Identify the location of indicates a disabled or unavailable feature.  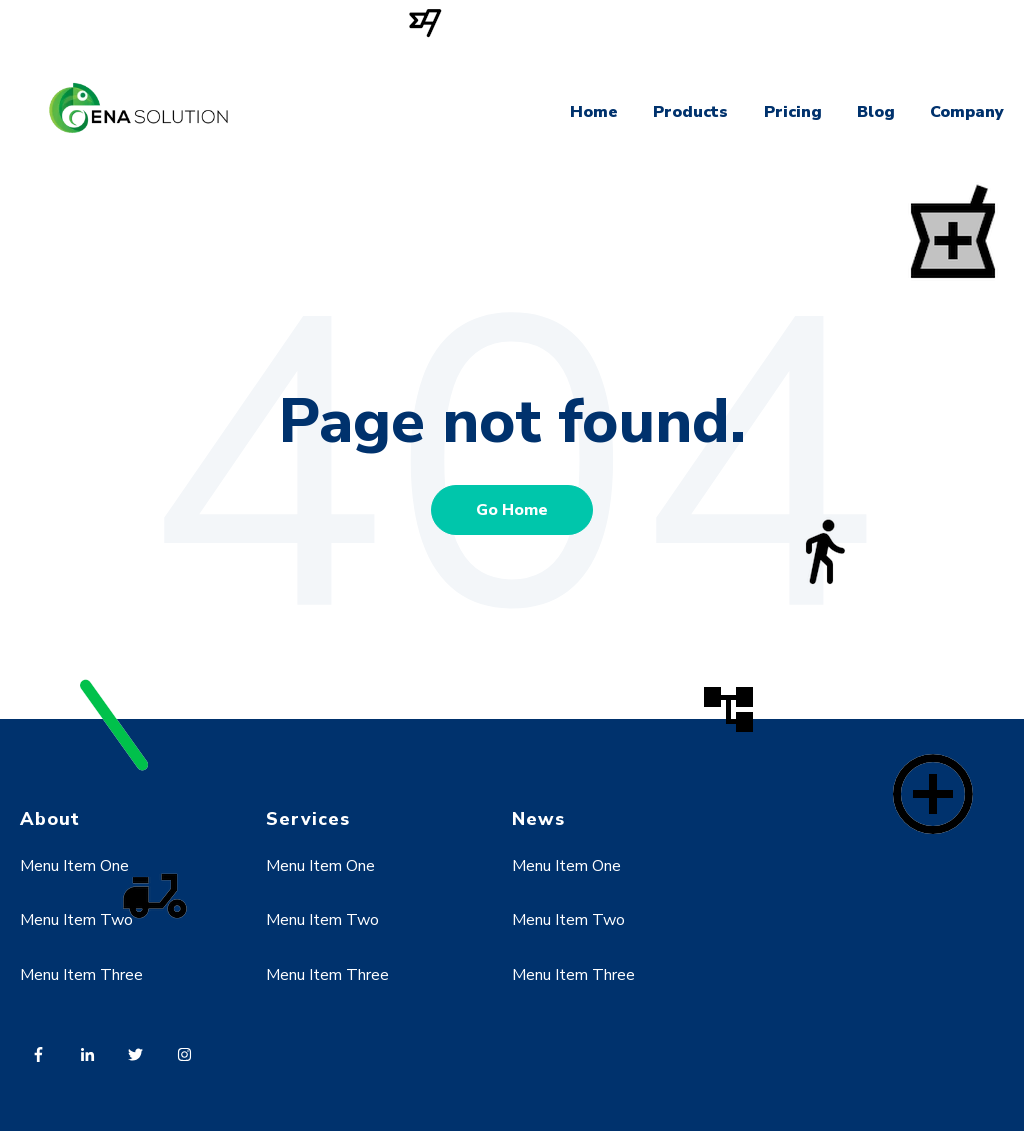
(114, 725).